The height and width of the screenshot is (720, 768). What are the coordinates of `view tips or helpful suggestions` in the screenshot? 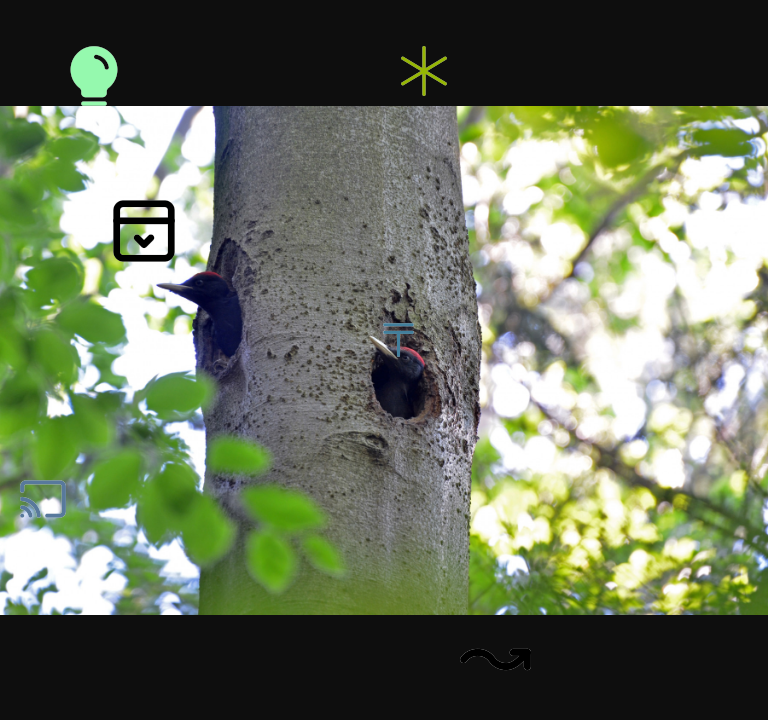 It's located at (94, 76).